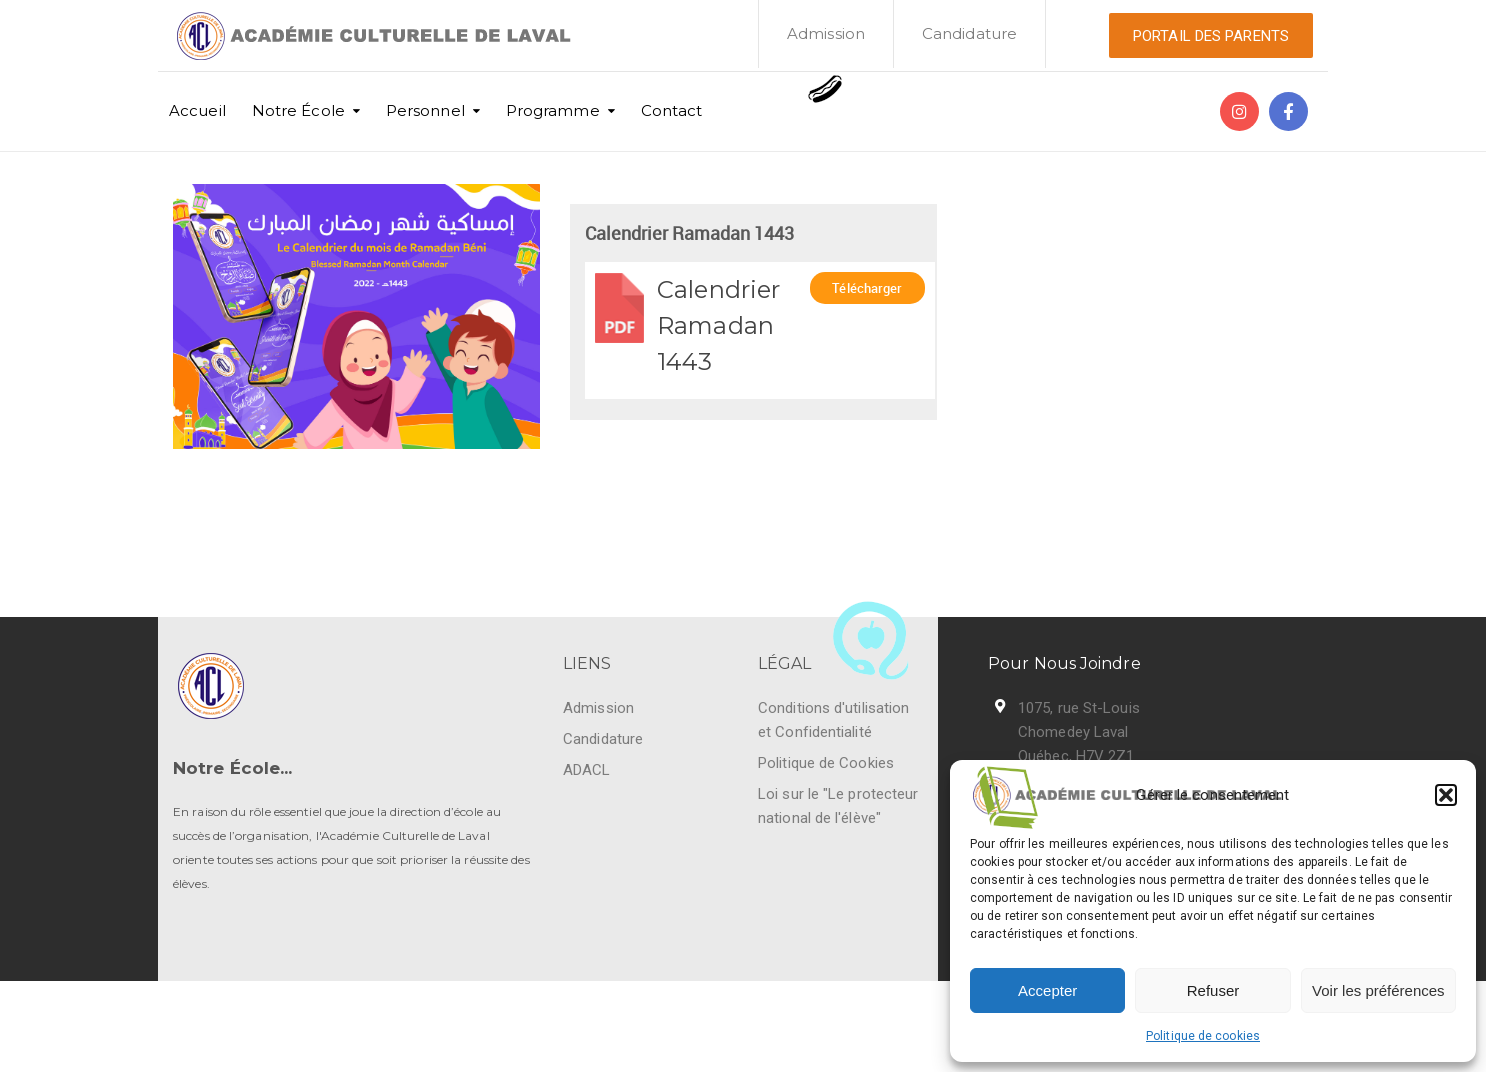 The width and height of the screenshot is (1486, 1072). I want to click on browse food or restaurant options, so click(825, 89).